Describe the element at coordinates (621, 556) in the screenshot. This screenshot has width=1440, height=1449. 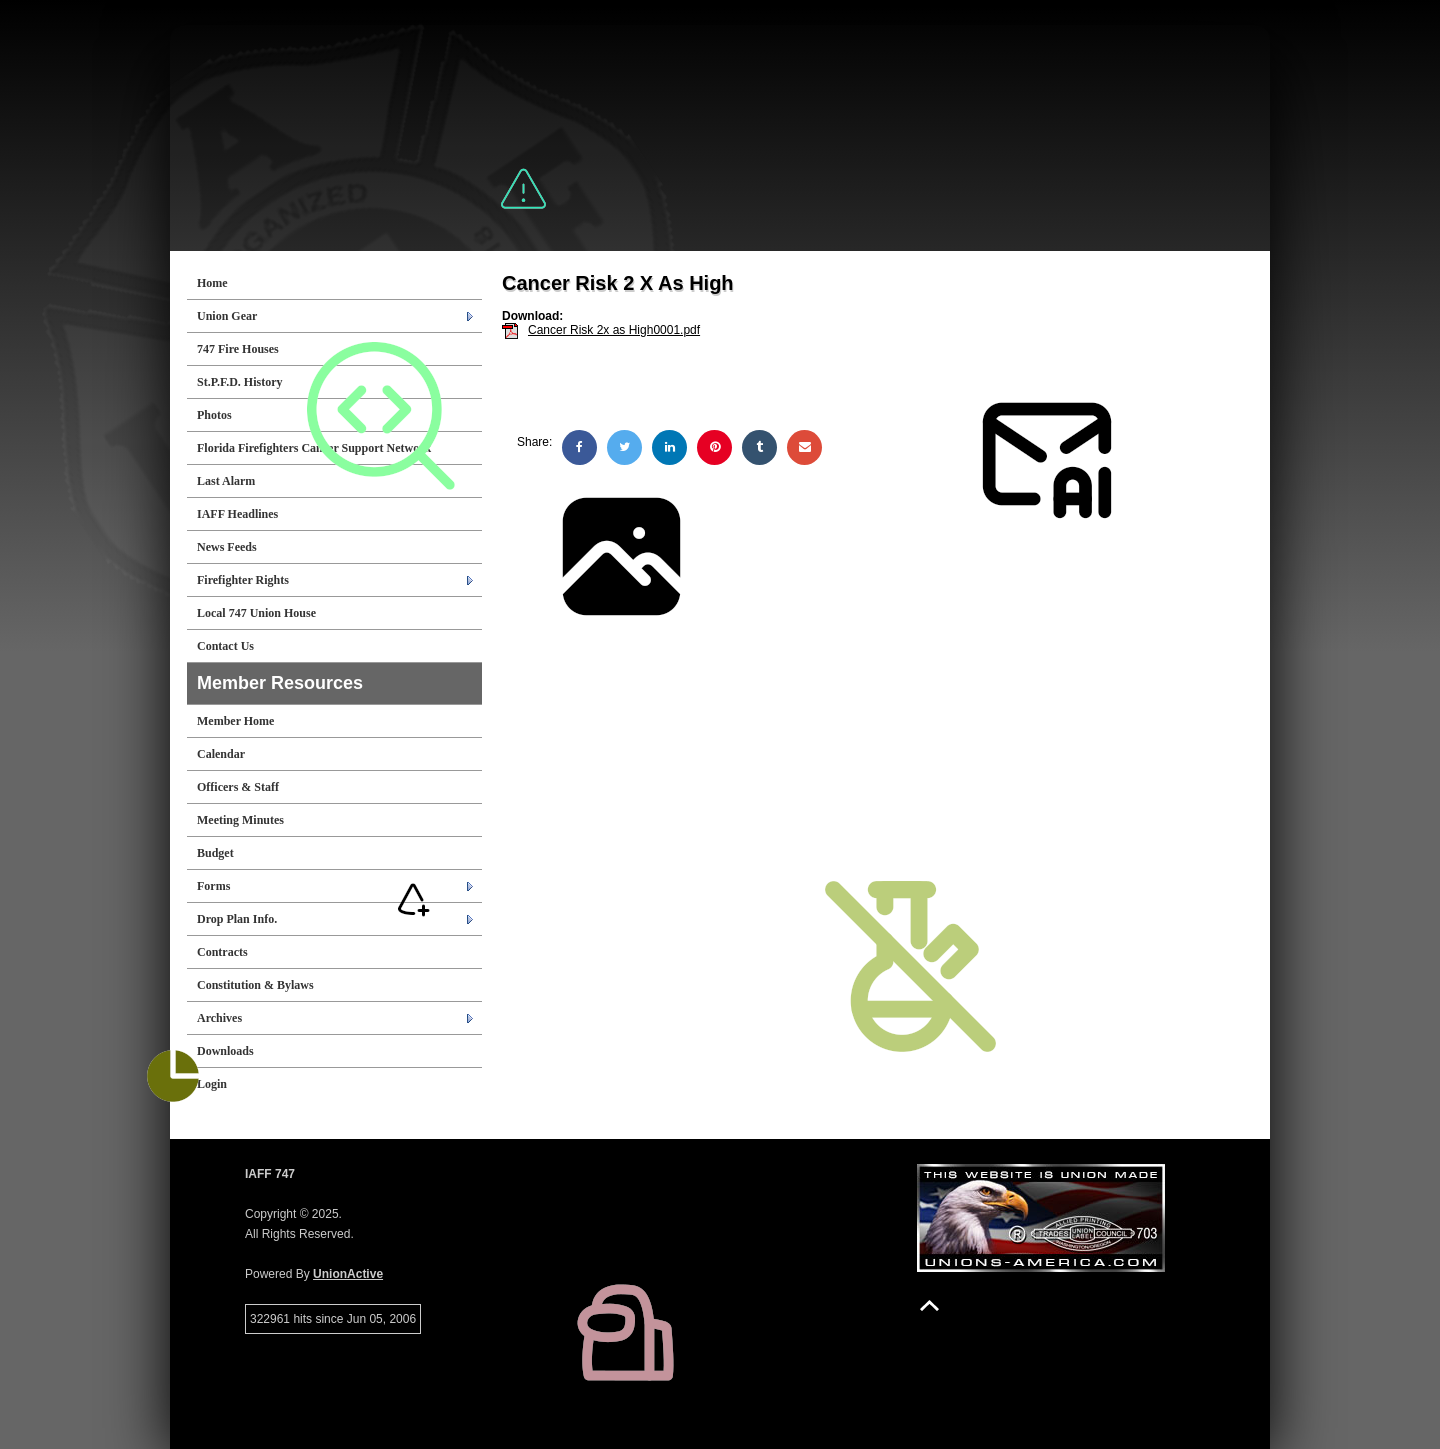
I see `view photos or images` at that location.